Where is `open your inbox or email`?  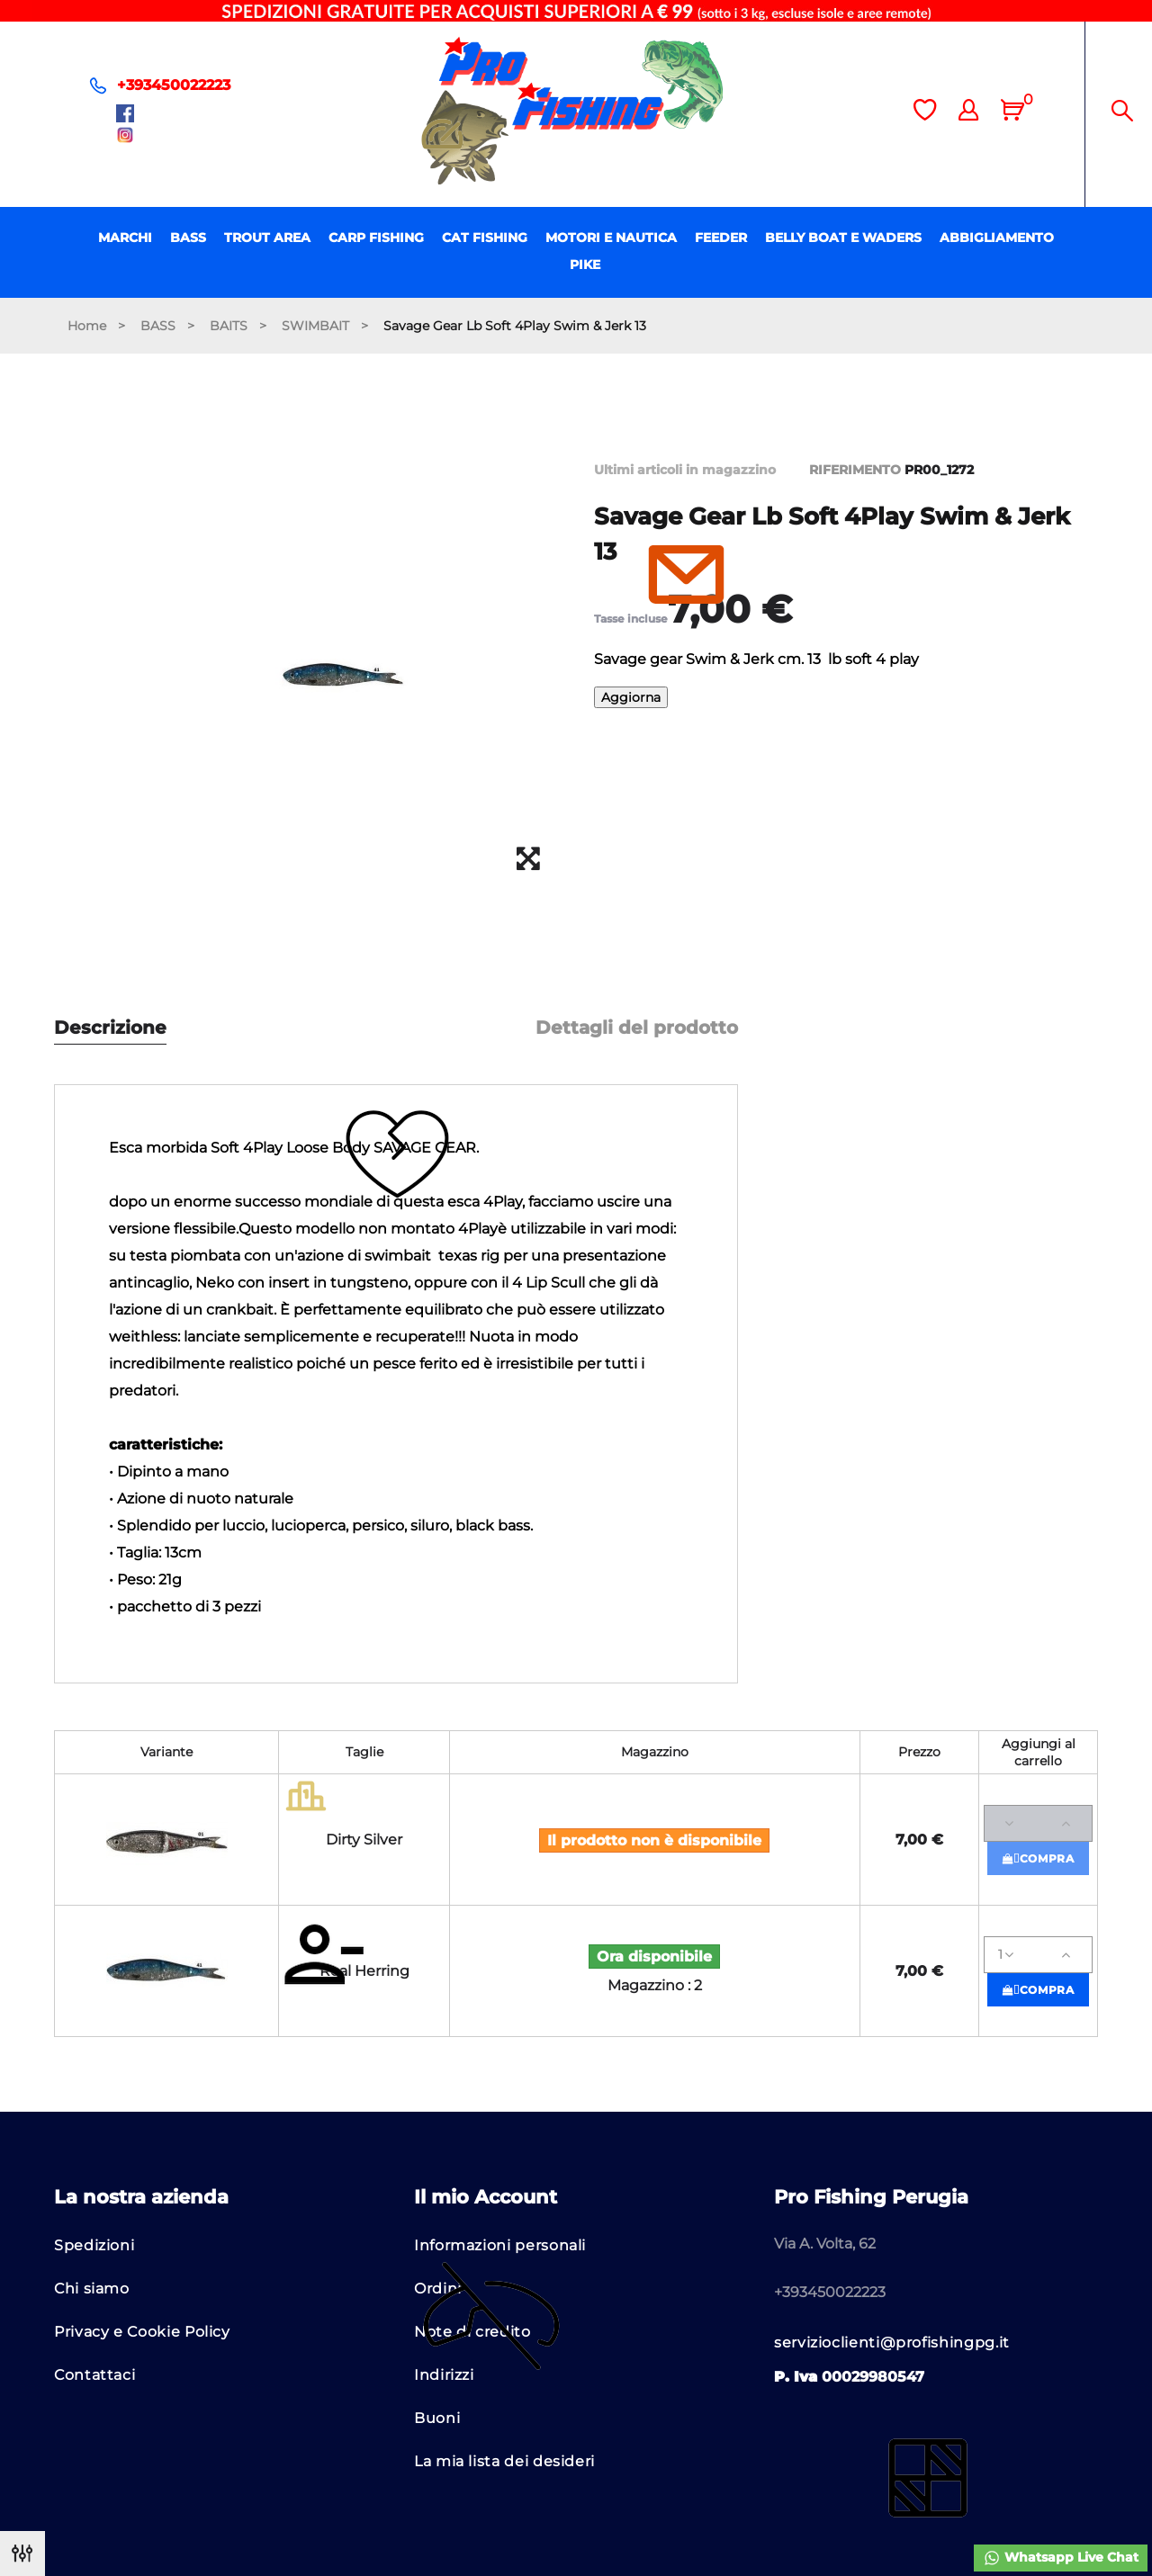
open your inbox or email is located at coordinates (686, 574).